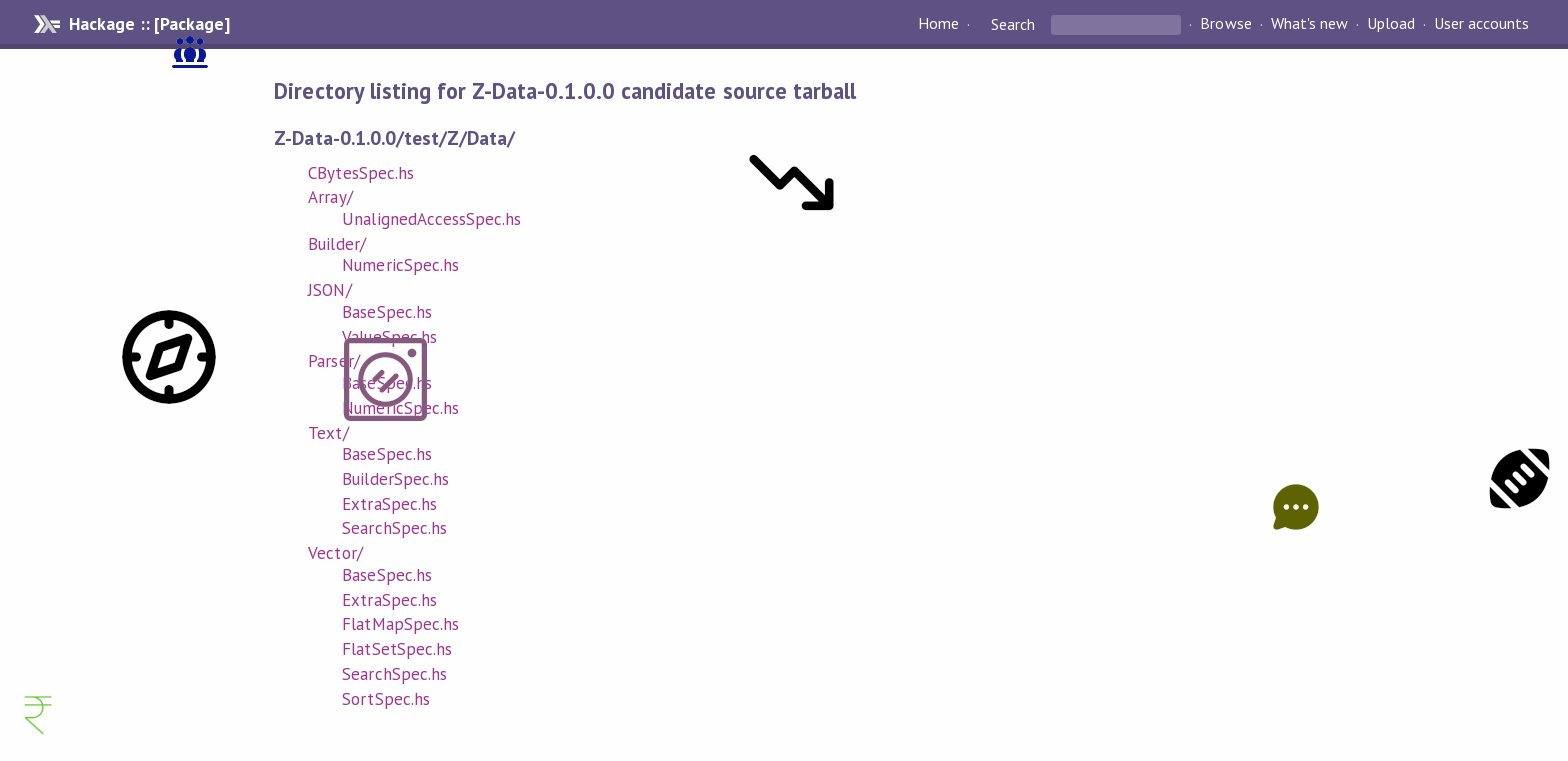  Describe the element at coordinates (791, 182) in the screenshot. I see `indicates a declining trend or decrease in value` at that location.